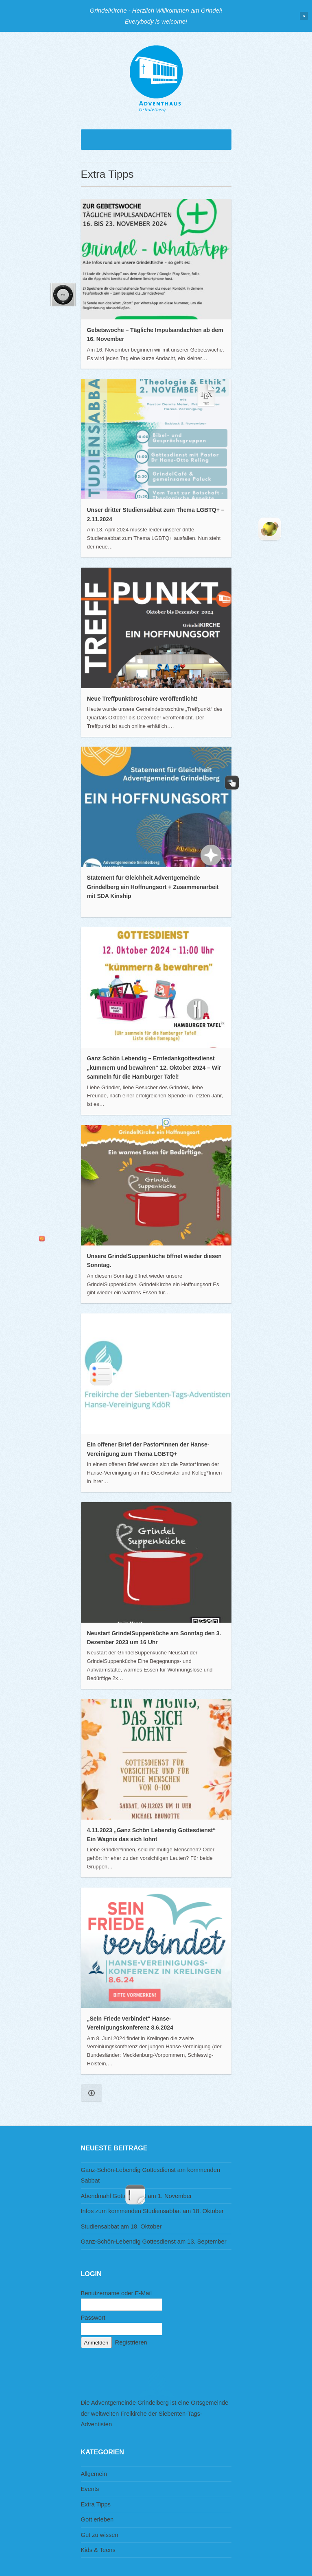 This screenshot has width=312, height=2576. Describe the element at coordinates (232, 783) in the screenshot. I see `open trackpad or touch gesture settings` at that location.